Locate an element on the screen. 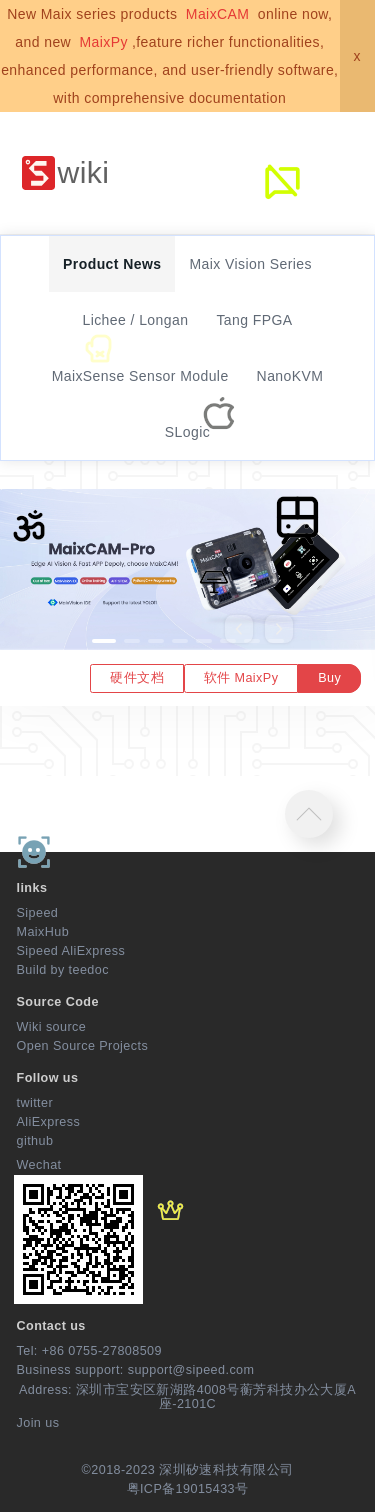 This screenshot has height=1512, width=375. access presentation mode is located at coordinates (214, 582).